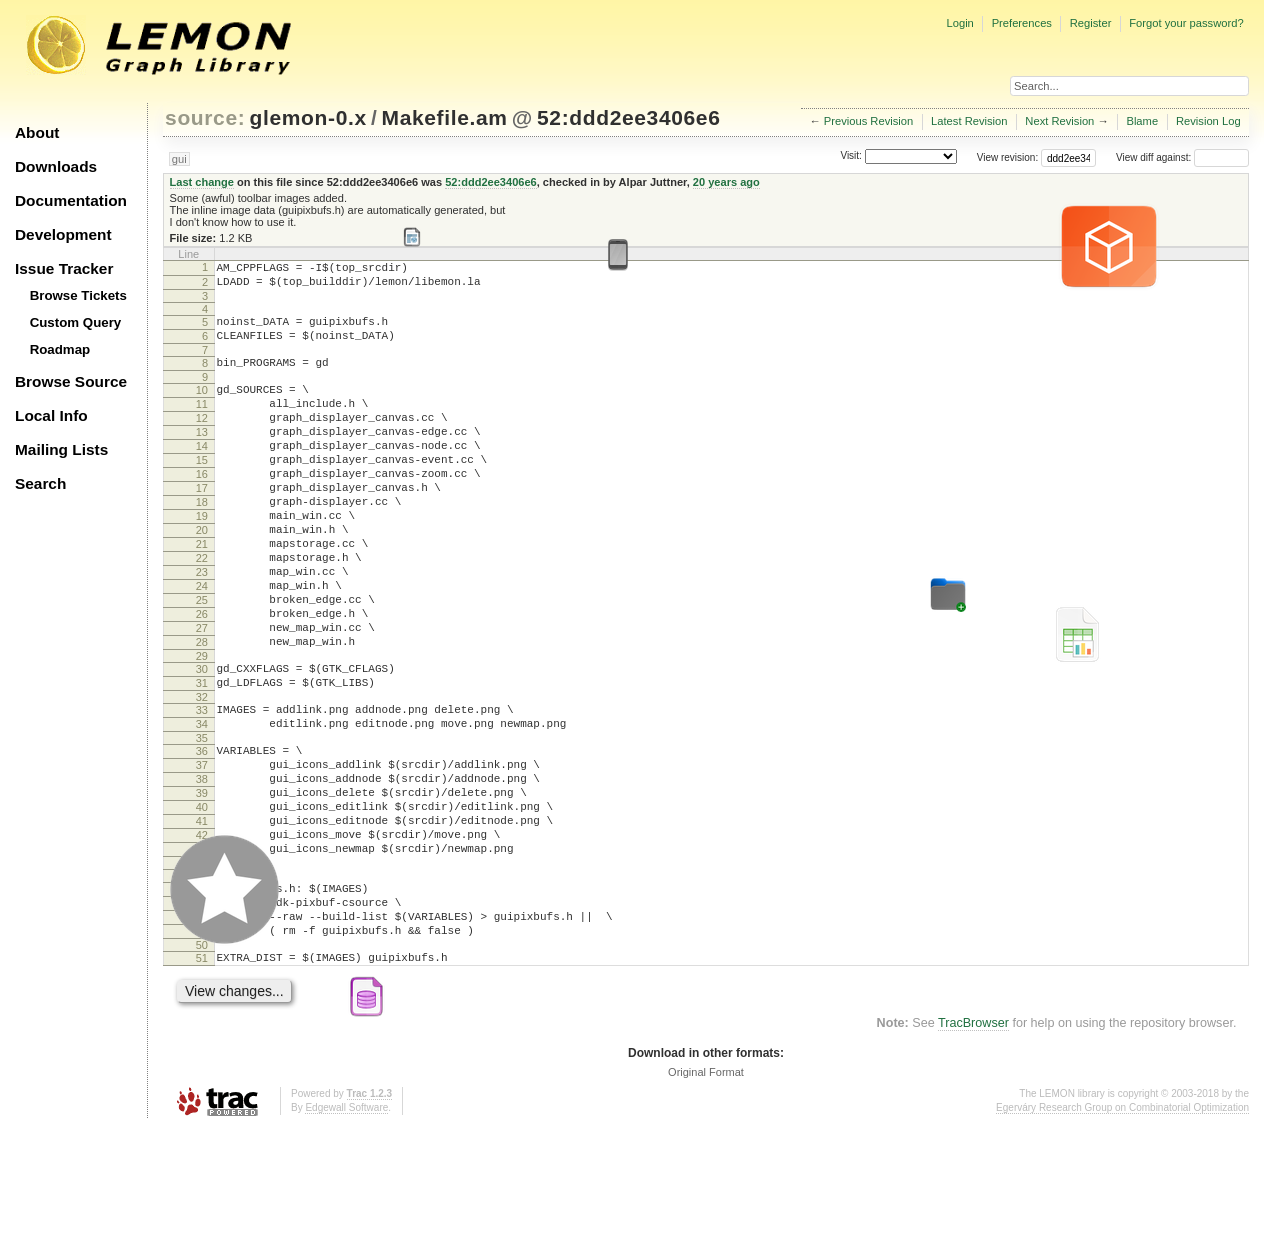  Describe the element at coordinates (948, 594) in the screenshot. I see `create a new folder` at that location.